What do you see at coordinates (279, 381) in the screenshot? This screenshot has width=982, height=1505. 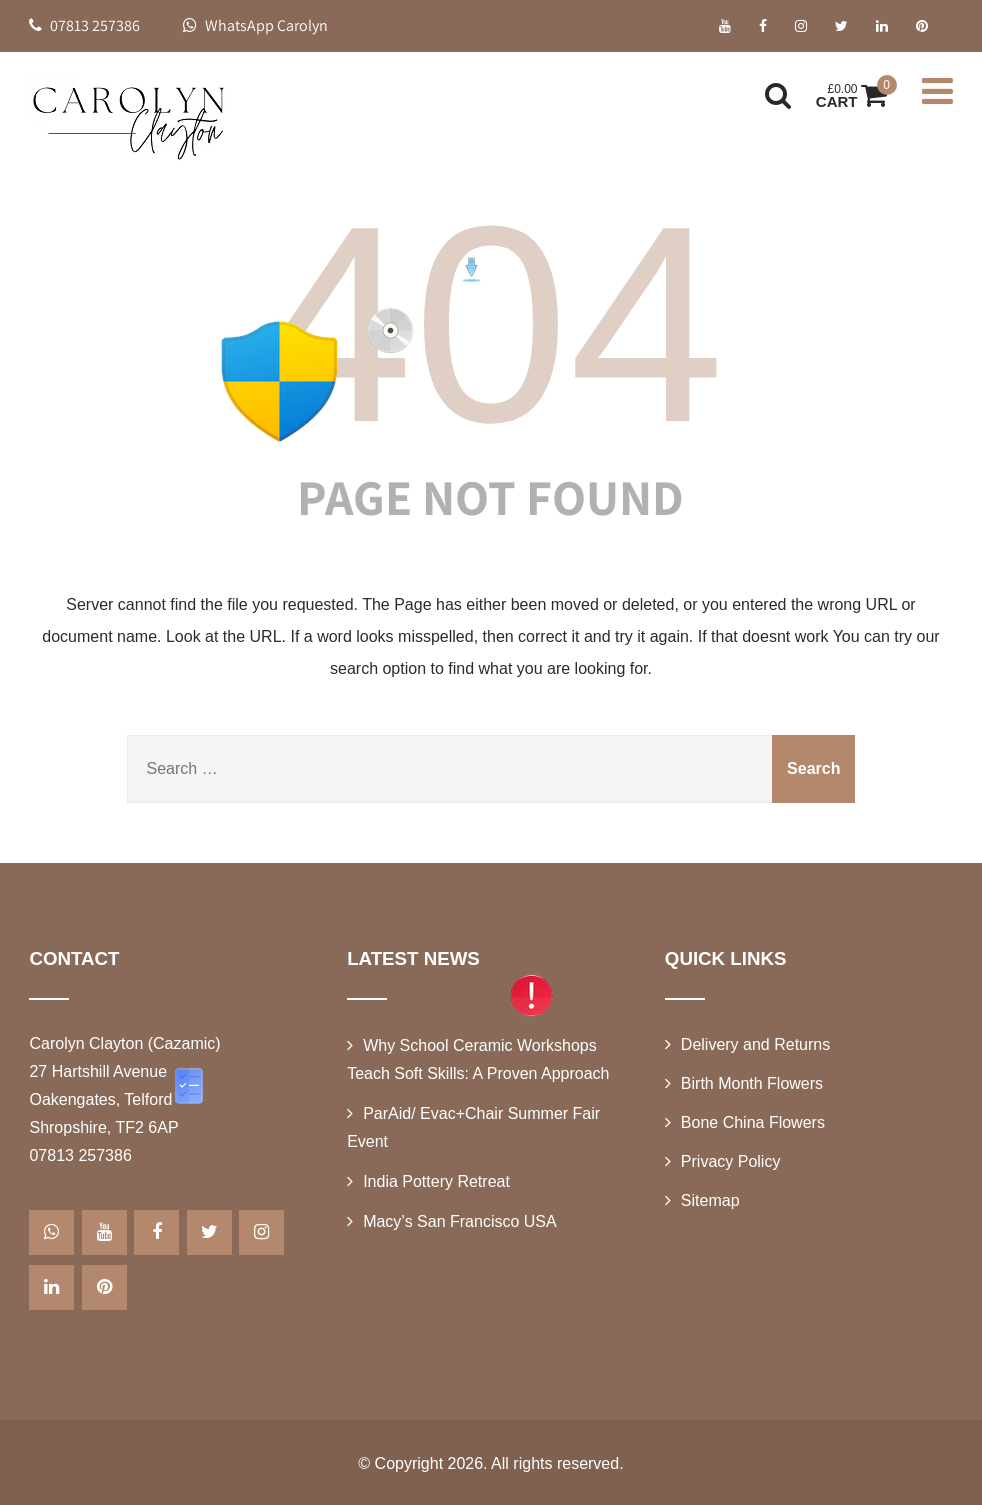 I see `indicates administrator privileges or protected system access` at bounding box center [279, 381].